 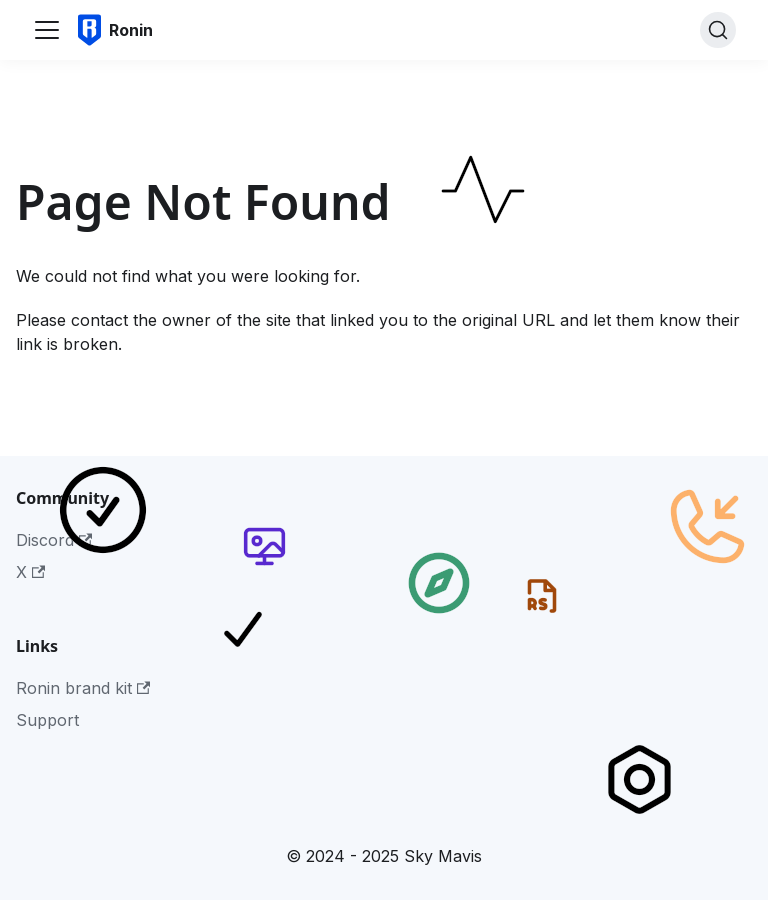 I want to click on view health or heart rate monitoring, so click(x=483, y=191).